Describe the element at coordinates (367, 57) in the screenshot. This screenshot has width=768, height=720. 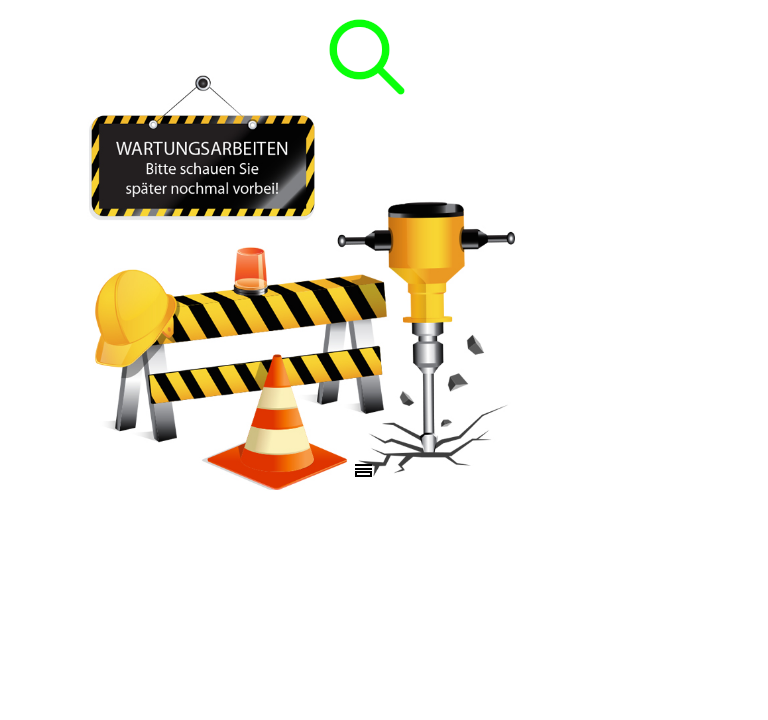
I see `search for content or items` at that location.